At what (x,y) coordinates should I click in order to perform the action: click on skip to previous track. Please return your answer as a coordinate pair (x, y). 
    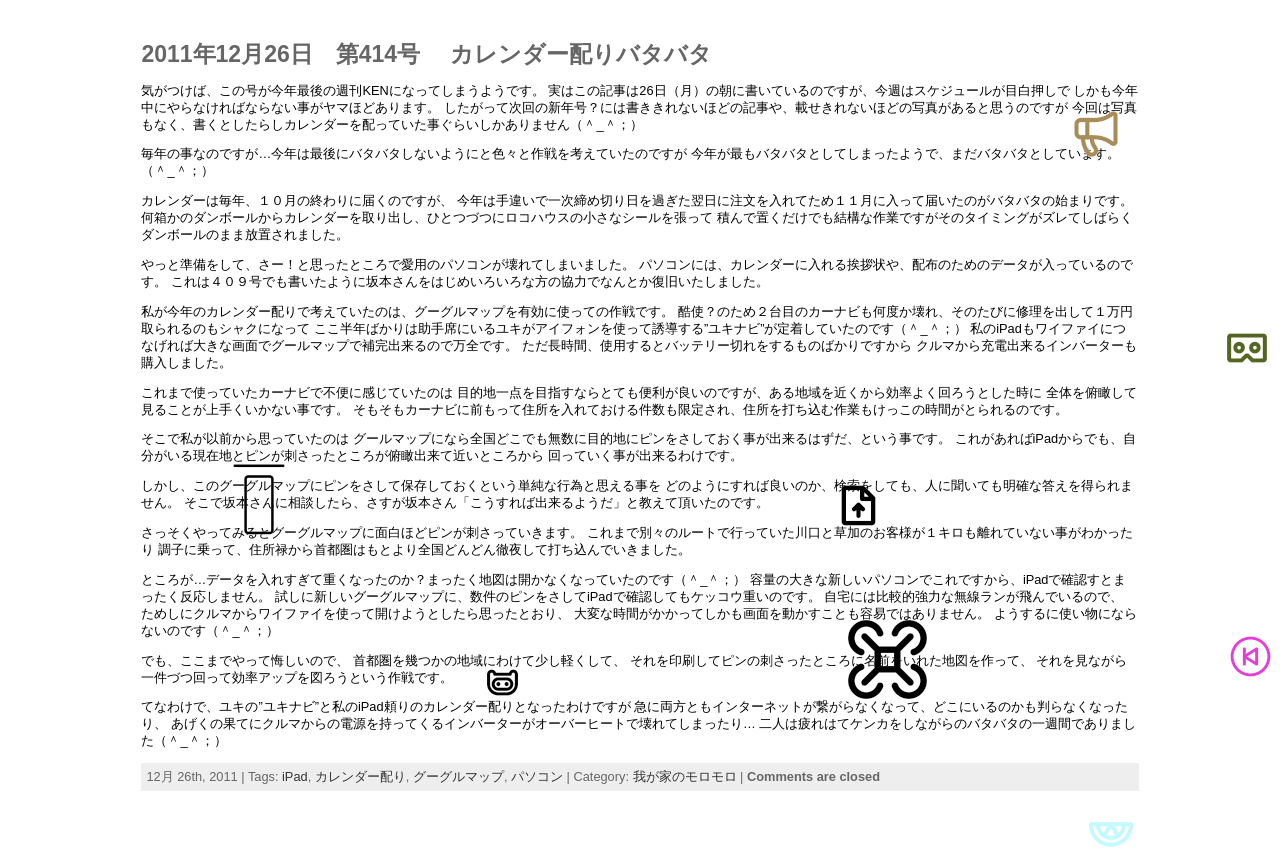
    Looking at the image, I should click on (1250, 656).